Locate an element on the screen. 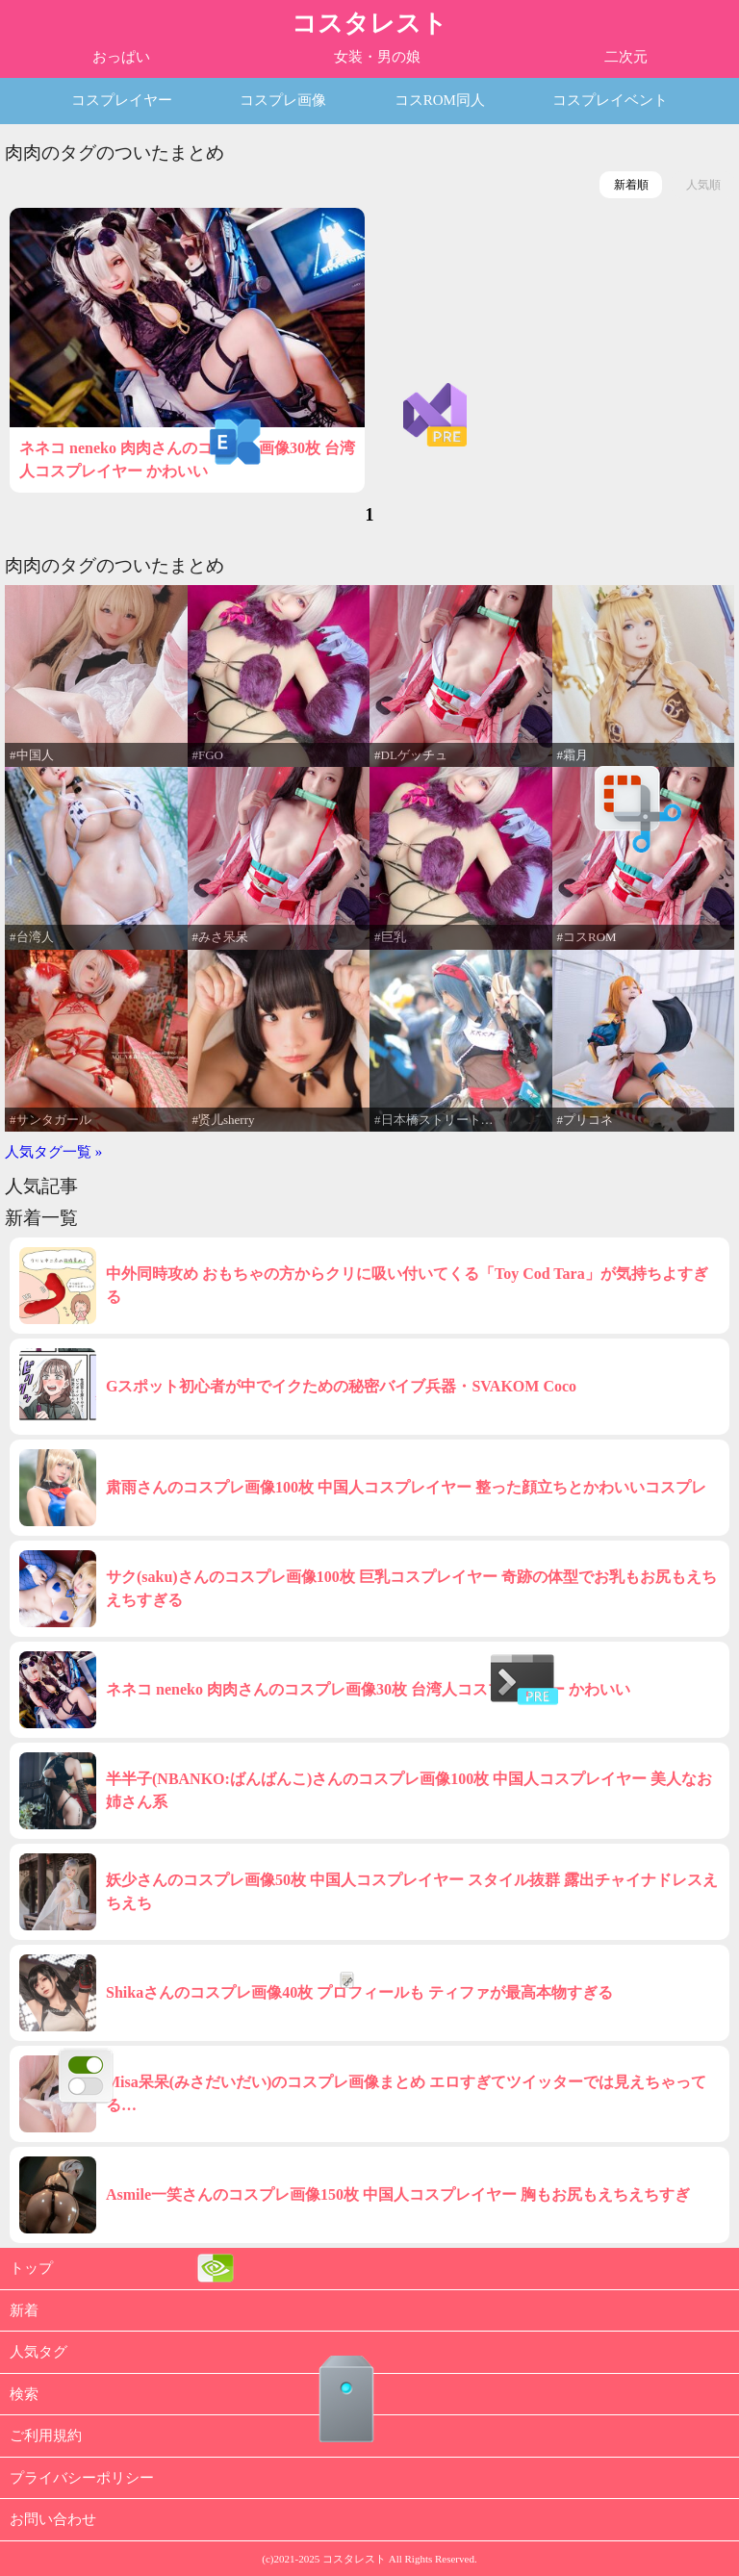  view computer or system hardware information is located at coordinates (346, 2399).